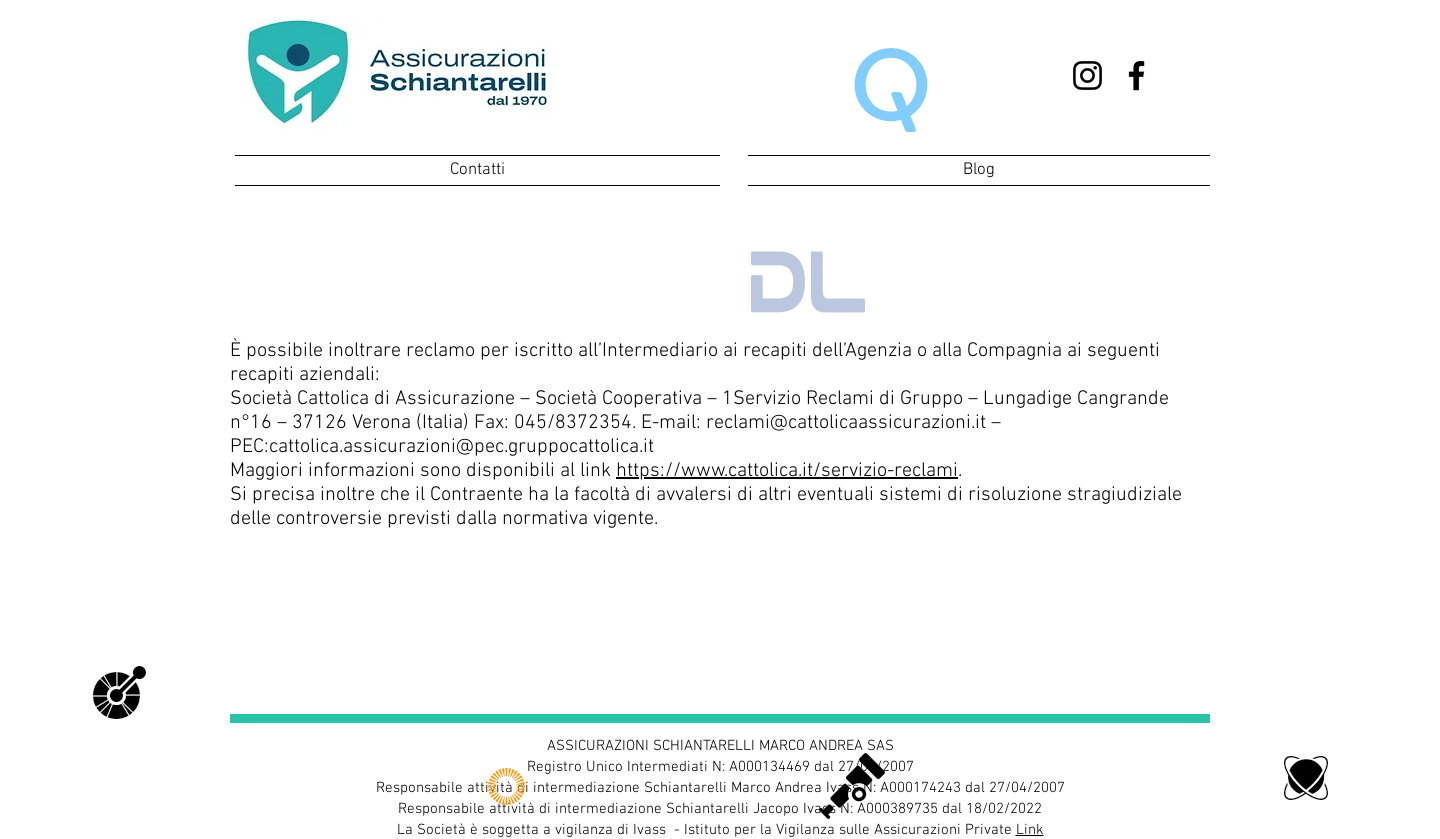 The height and width of the screenshot is (839, 1440). What do you see at coordinates (808, 282) in the screenshot?
I see `debrid-link service logo` at bounding box center [808, 282].